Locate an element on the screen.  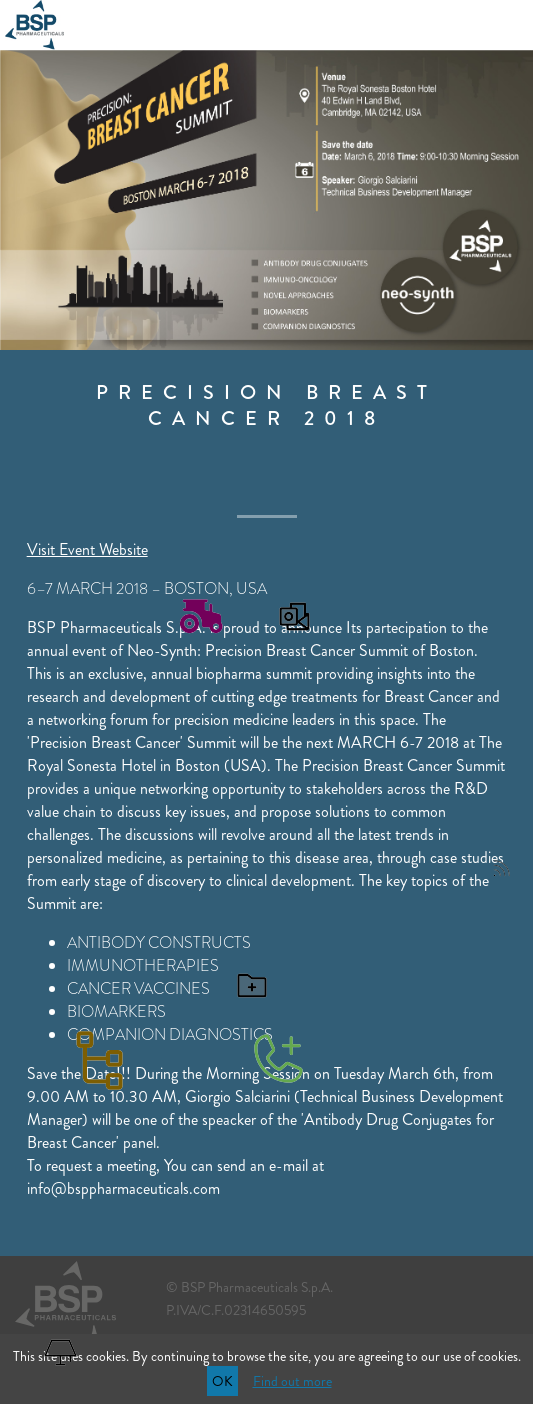
open microsoft outlook email app is located at coordinates (294, 616).